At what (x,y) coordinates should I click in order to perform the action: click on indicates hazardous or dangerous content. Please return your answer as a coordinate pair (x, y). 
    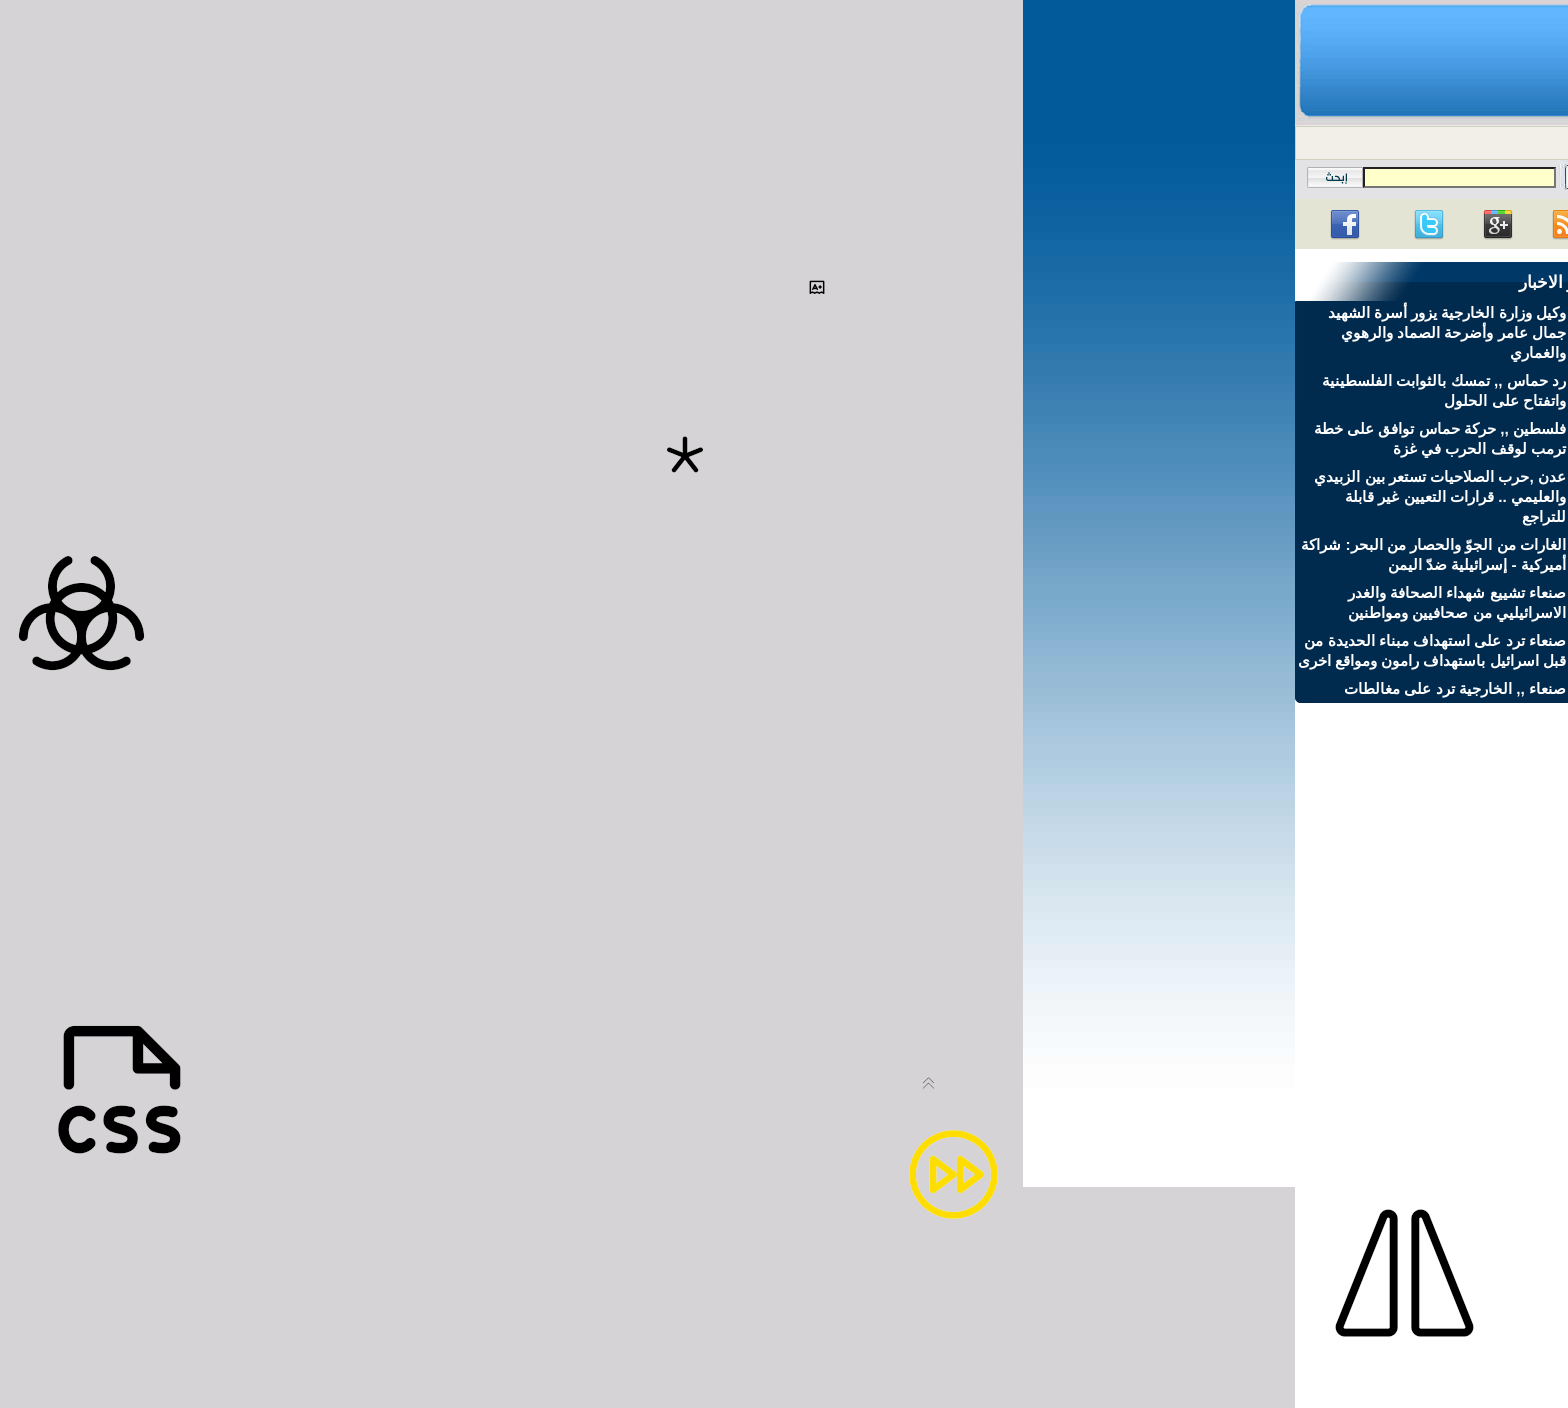
    Looking at the image, I should click on (81, 616).